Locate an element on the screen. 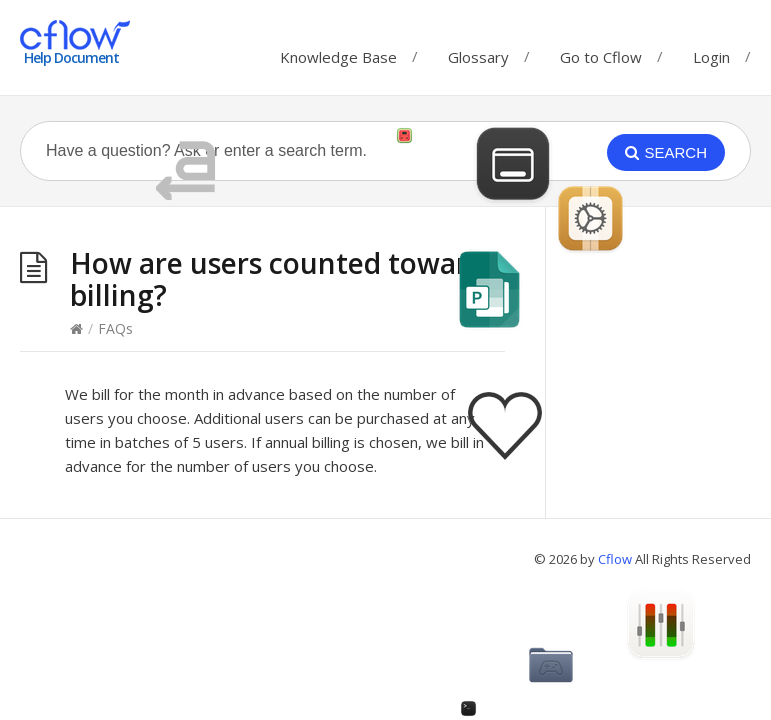 The width and height of the screenshot is (771, 720). open mudita24 audio mixer application is located at coordinates (661, 624).